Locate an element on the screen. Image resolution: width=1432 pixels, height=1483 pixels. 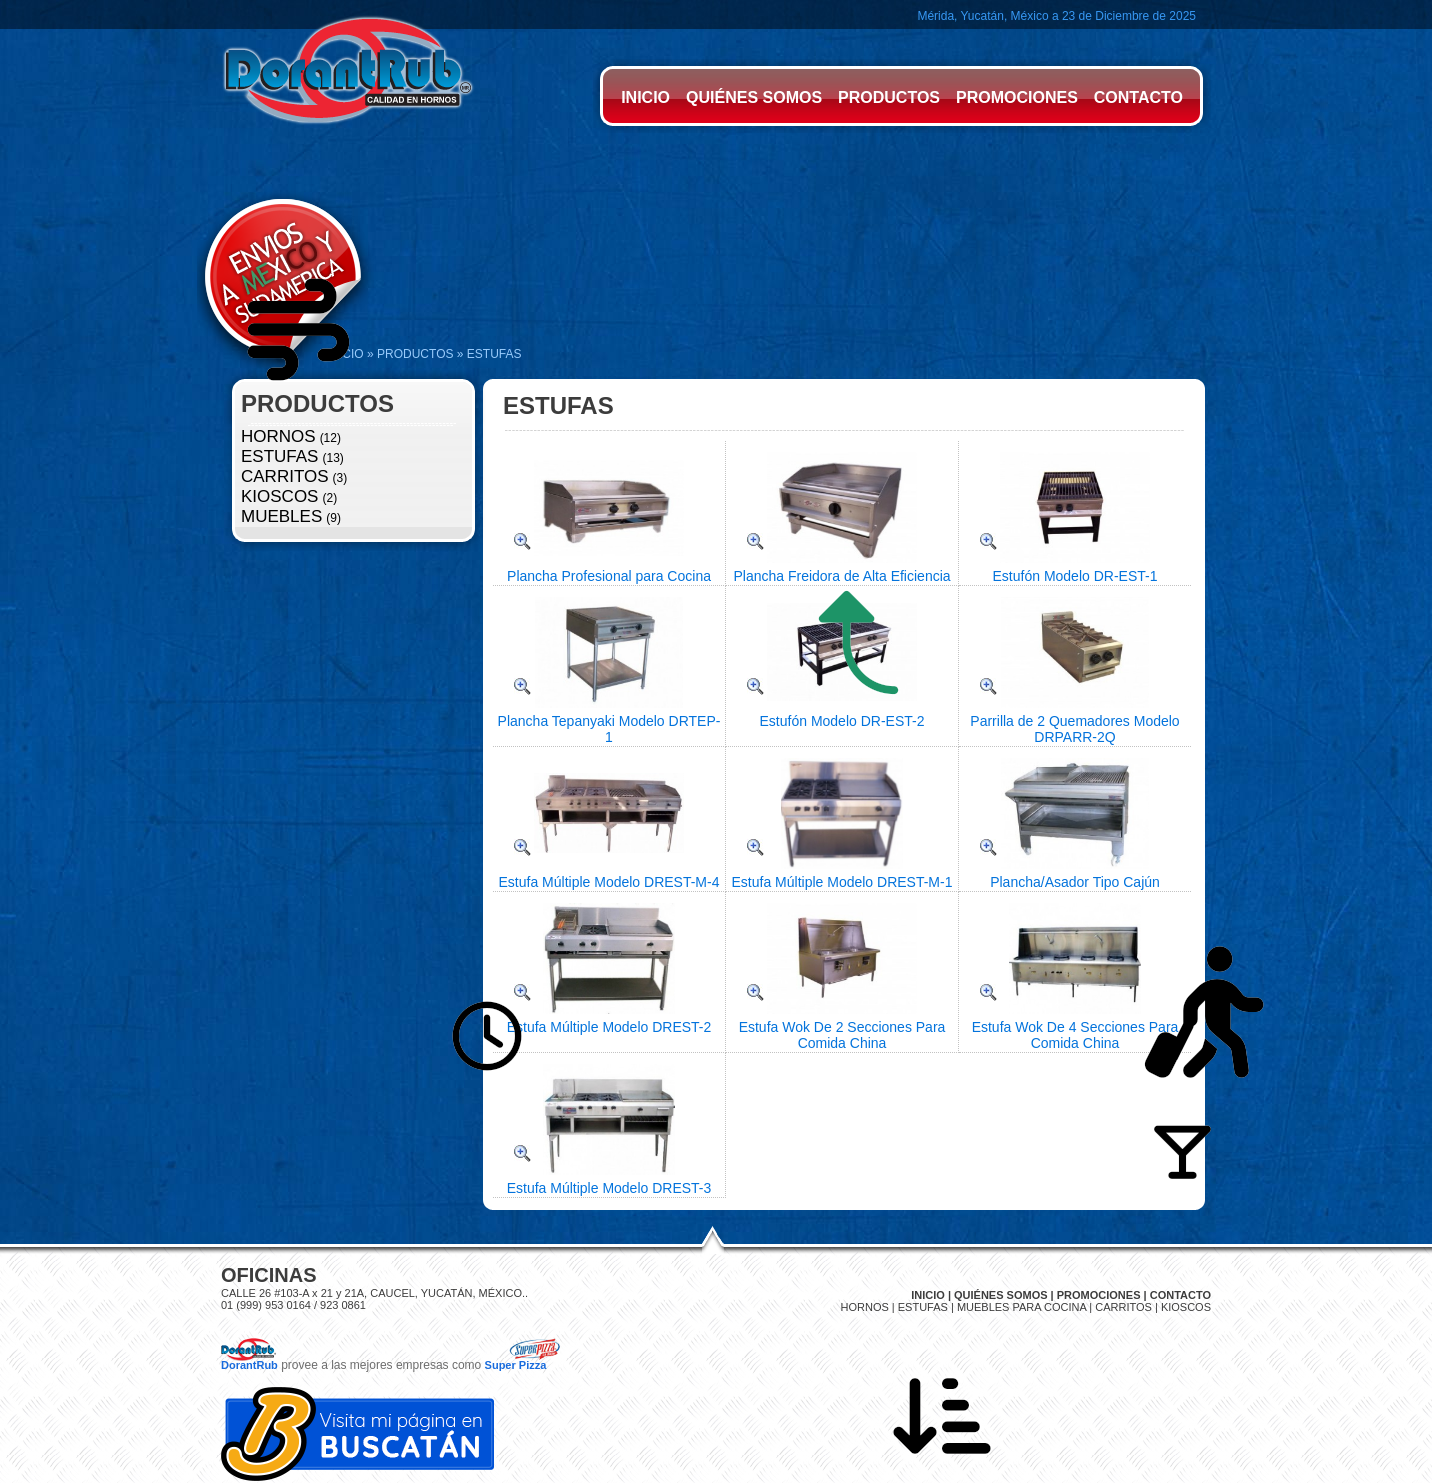
access bar or cocktail menu is located at coordinates (1182, 1150).